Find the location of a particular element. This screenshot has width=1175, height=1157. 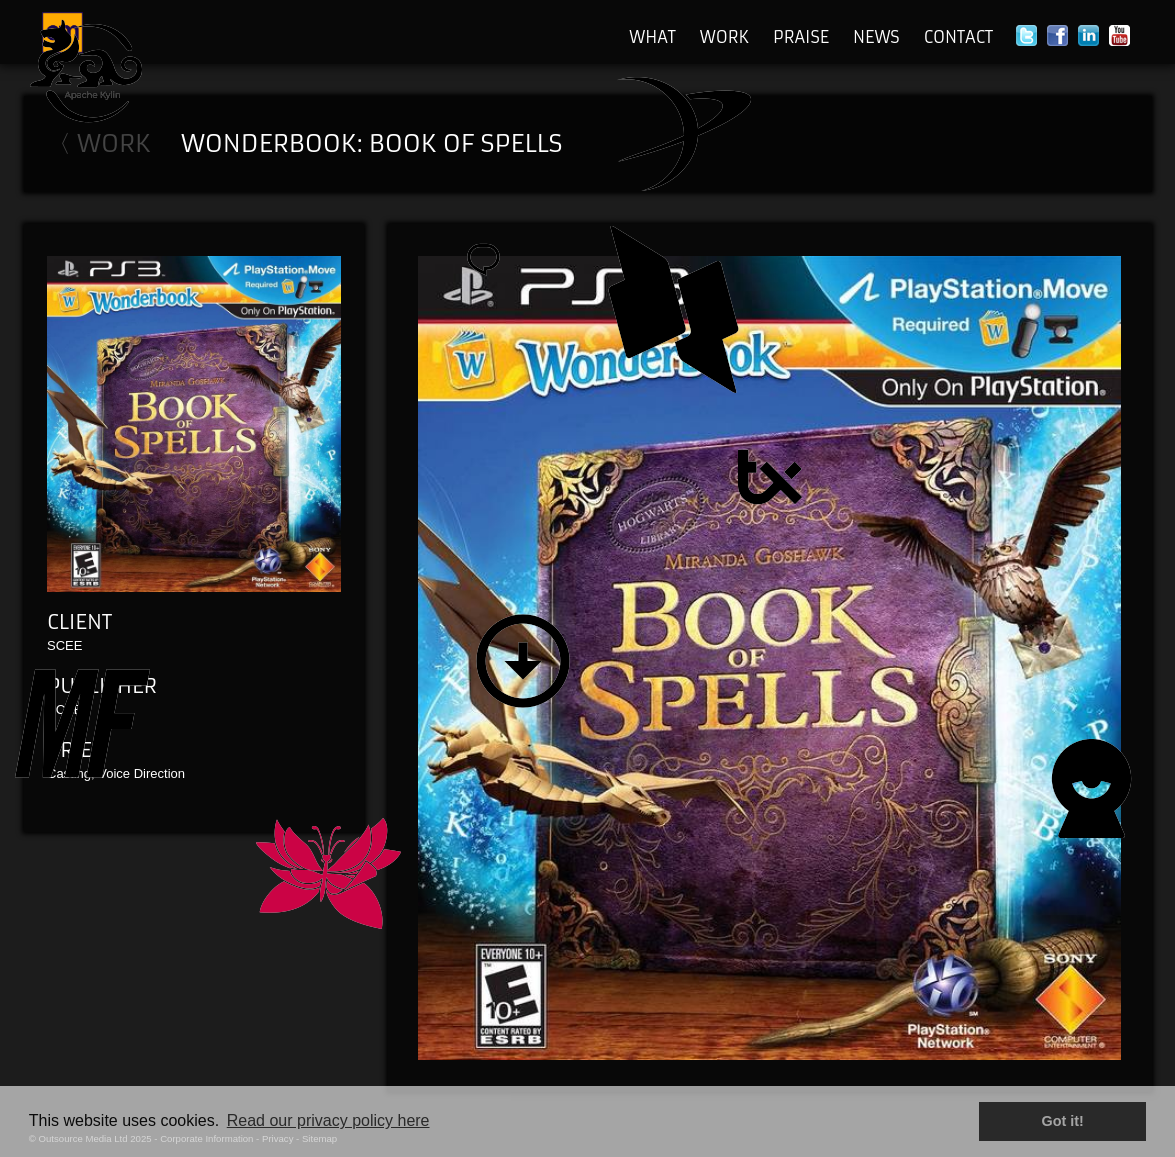

open chat or messaging is located at coordinates (483, 258).